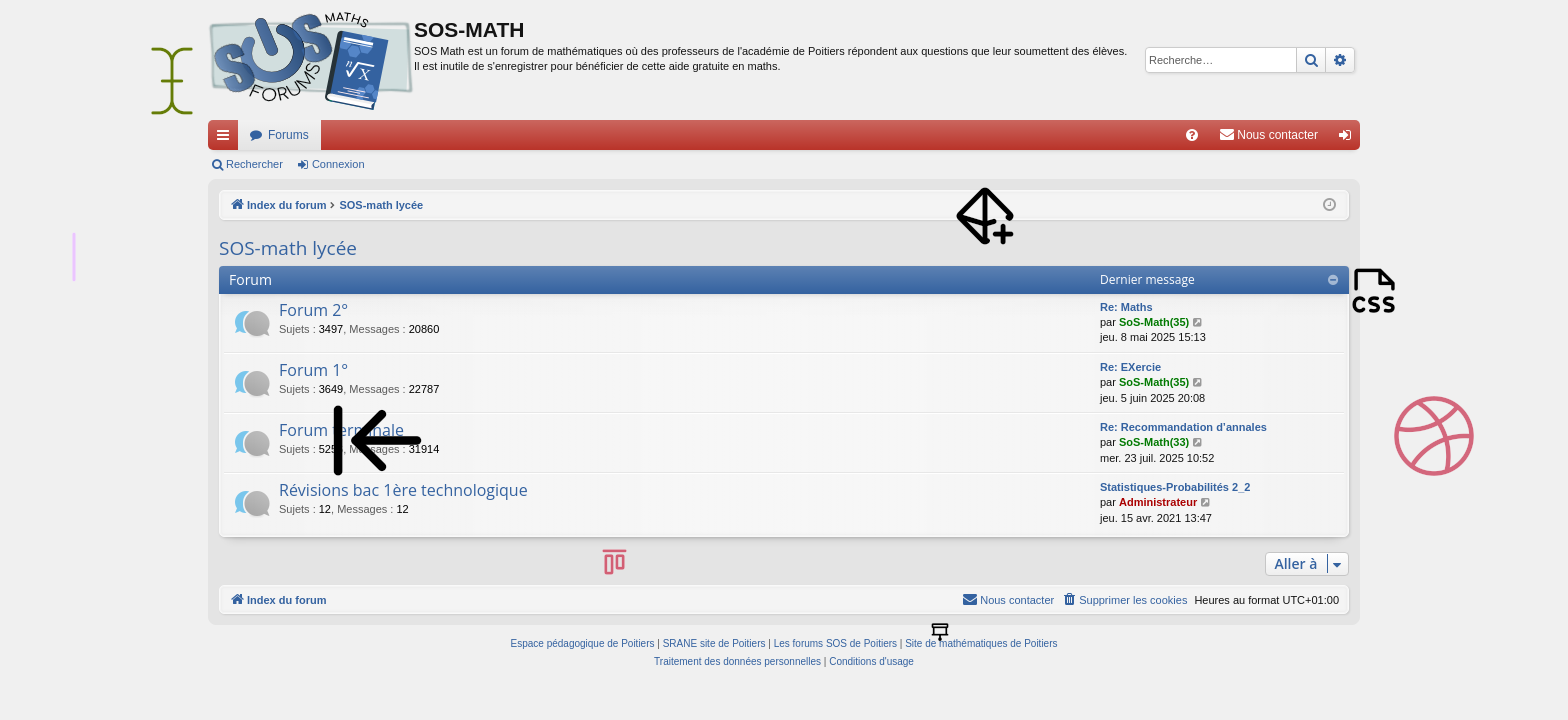  I want to click on start a presentation or slideshow, so click(940, 631).